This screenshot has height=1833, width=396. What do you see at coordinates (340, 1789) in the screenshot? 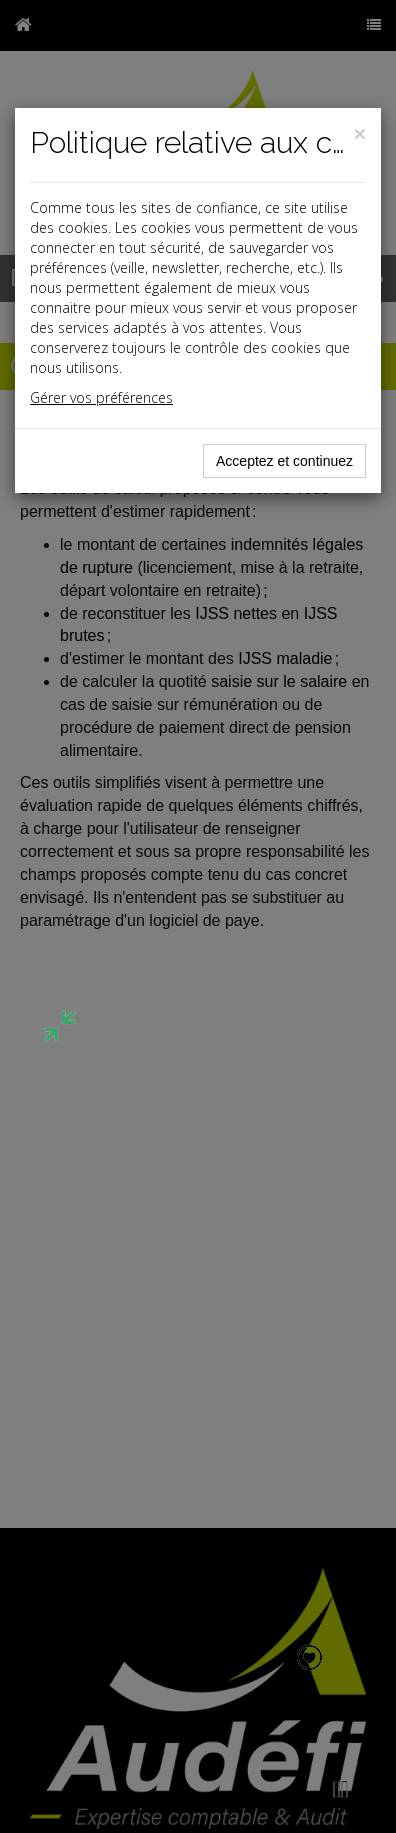
I see `switch to column view layout` at bounding box center [340, 1789].